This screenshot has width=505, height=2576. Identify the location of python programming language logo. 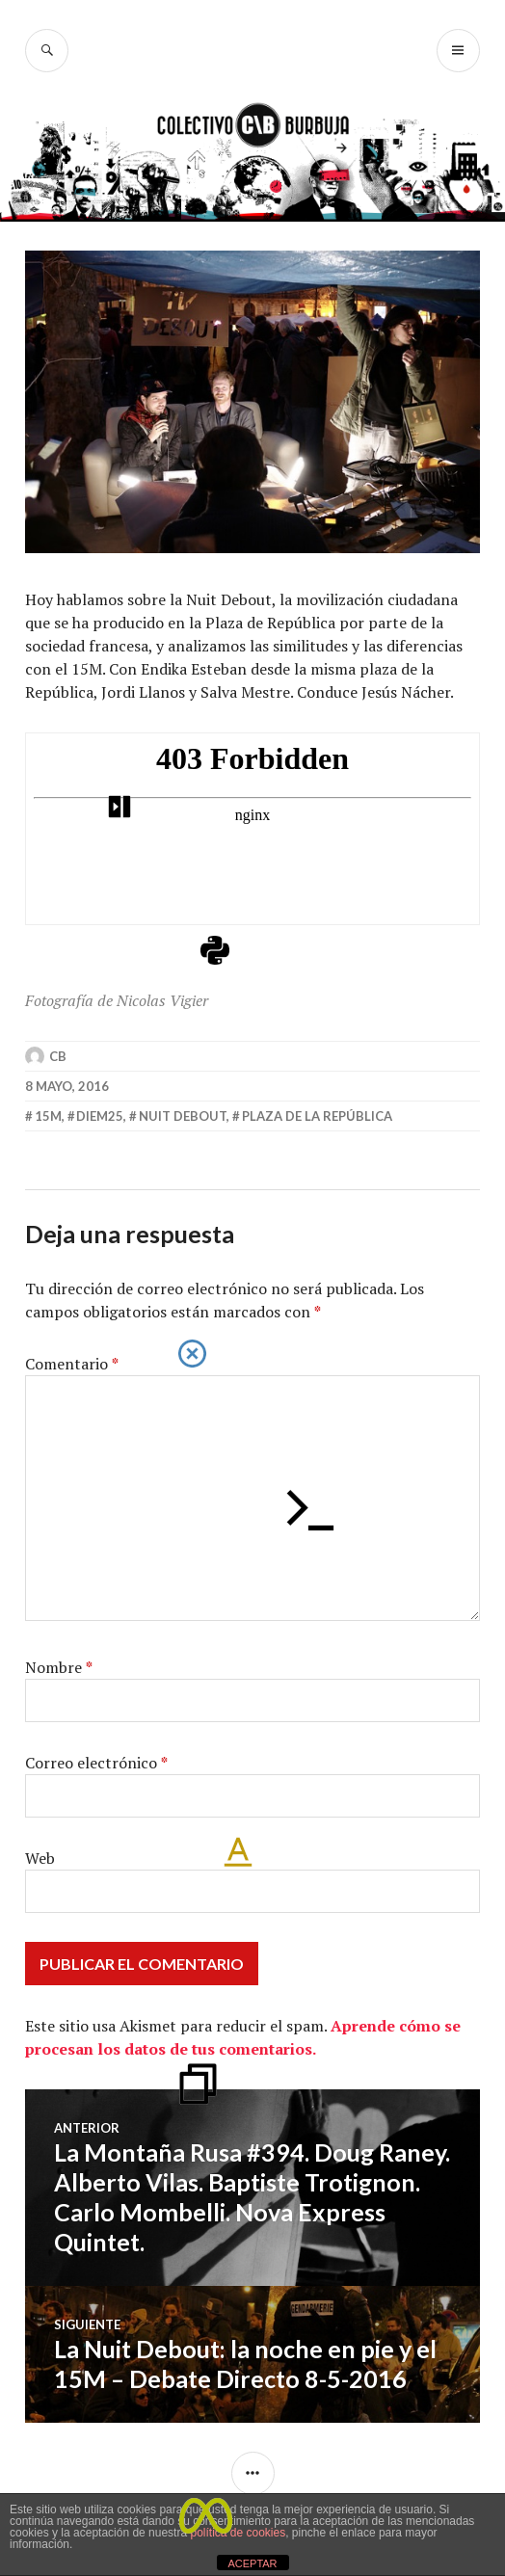
(215, 950).